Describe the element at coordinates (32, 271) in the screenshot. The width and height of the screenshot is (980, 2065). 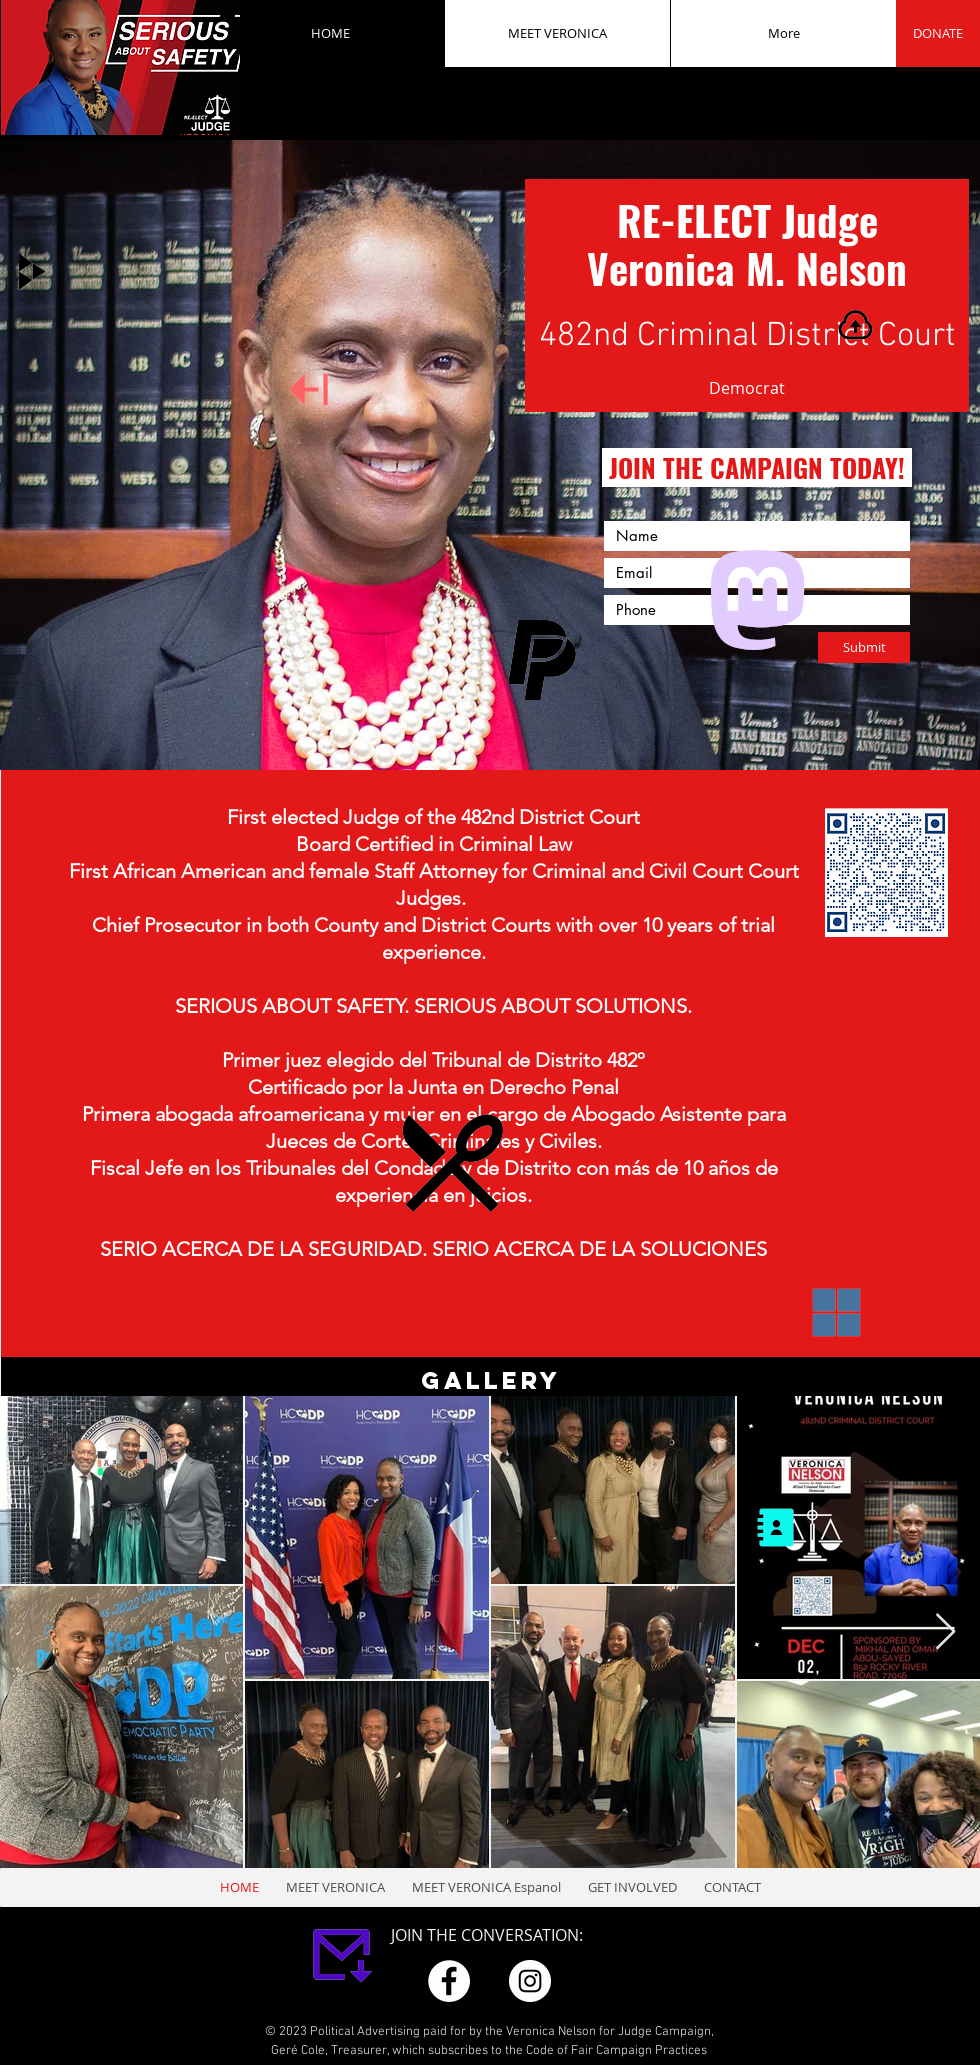
I see `open the PeerTube app` at that location.